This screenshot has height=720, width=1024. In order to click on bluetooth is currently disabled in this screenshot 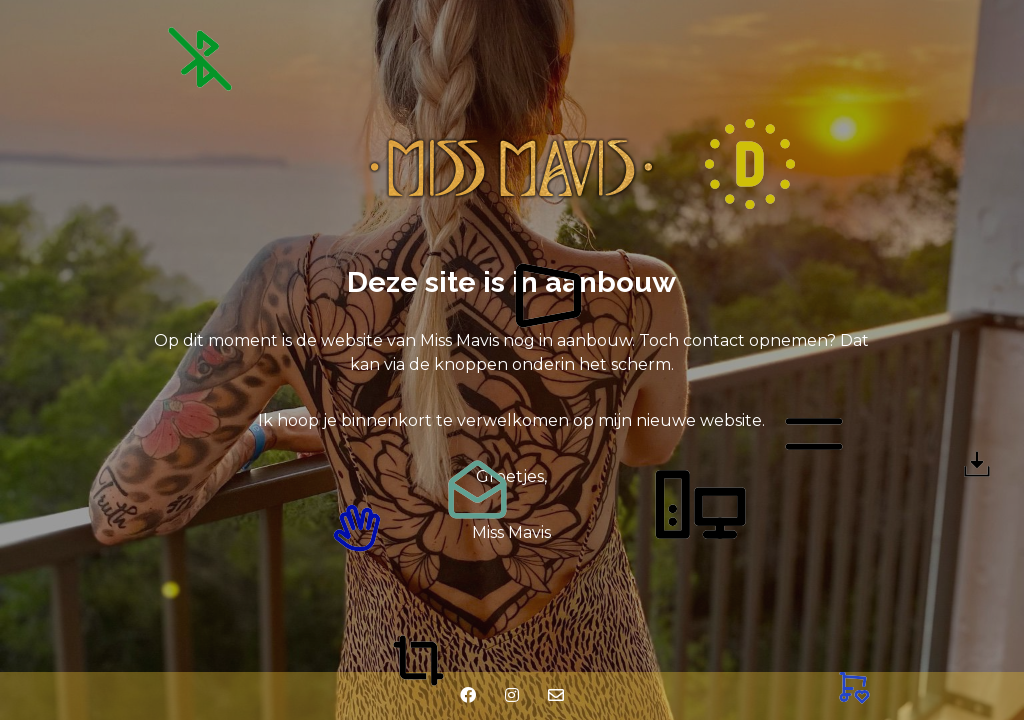, I will do `click(200, 59)`.